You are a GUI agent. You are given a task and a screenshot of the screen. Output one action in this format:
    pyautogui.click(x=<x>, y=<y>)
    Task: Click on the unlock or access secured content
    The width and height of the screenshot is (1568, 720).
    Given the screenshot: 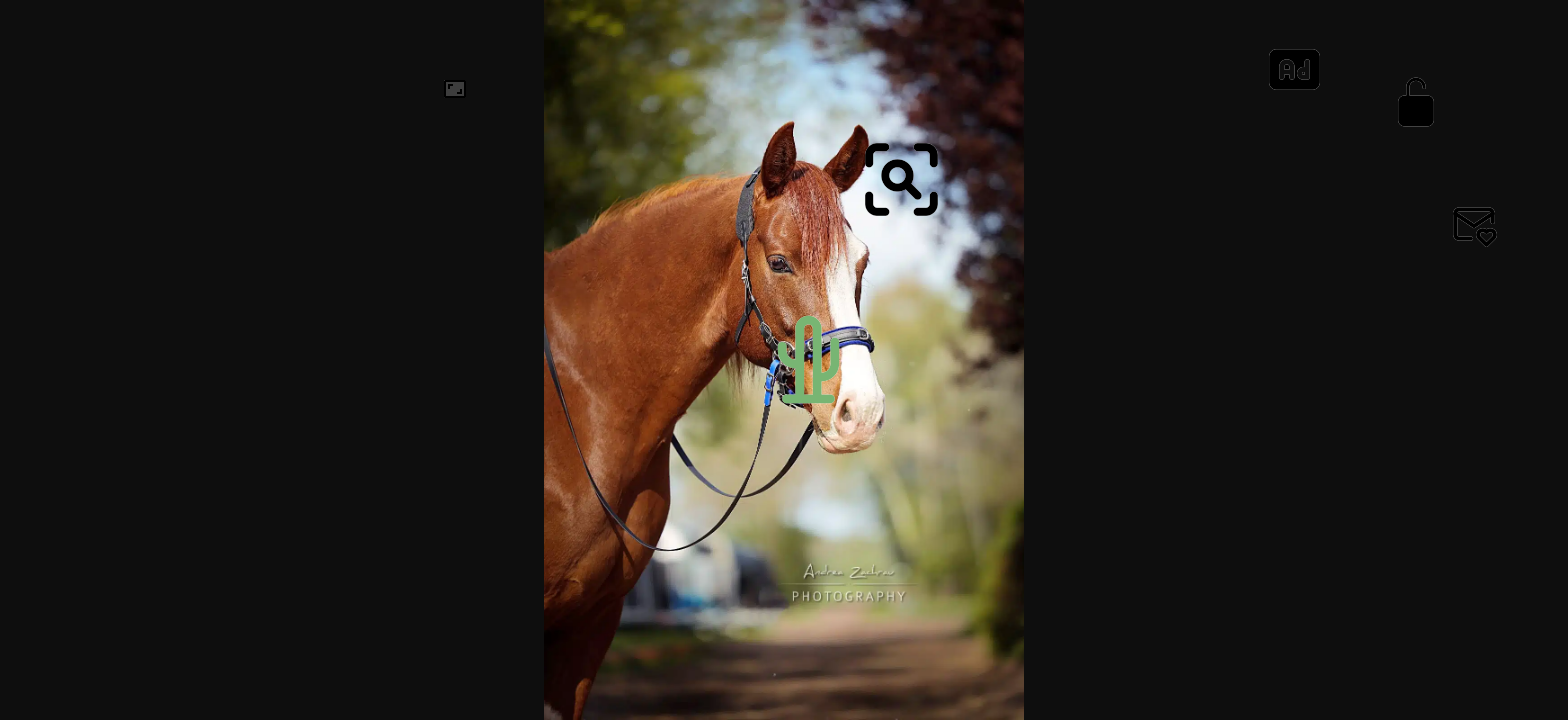 What is the action you would take?
    pyautogui.click(x=1416, y=102)
    